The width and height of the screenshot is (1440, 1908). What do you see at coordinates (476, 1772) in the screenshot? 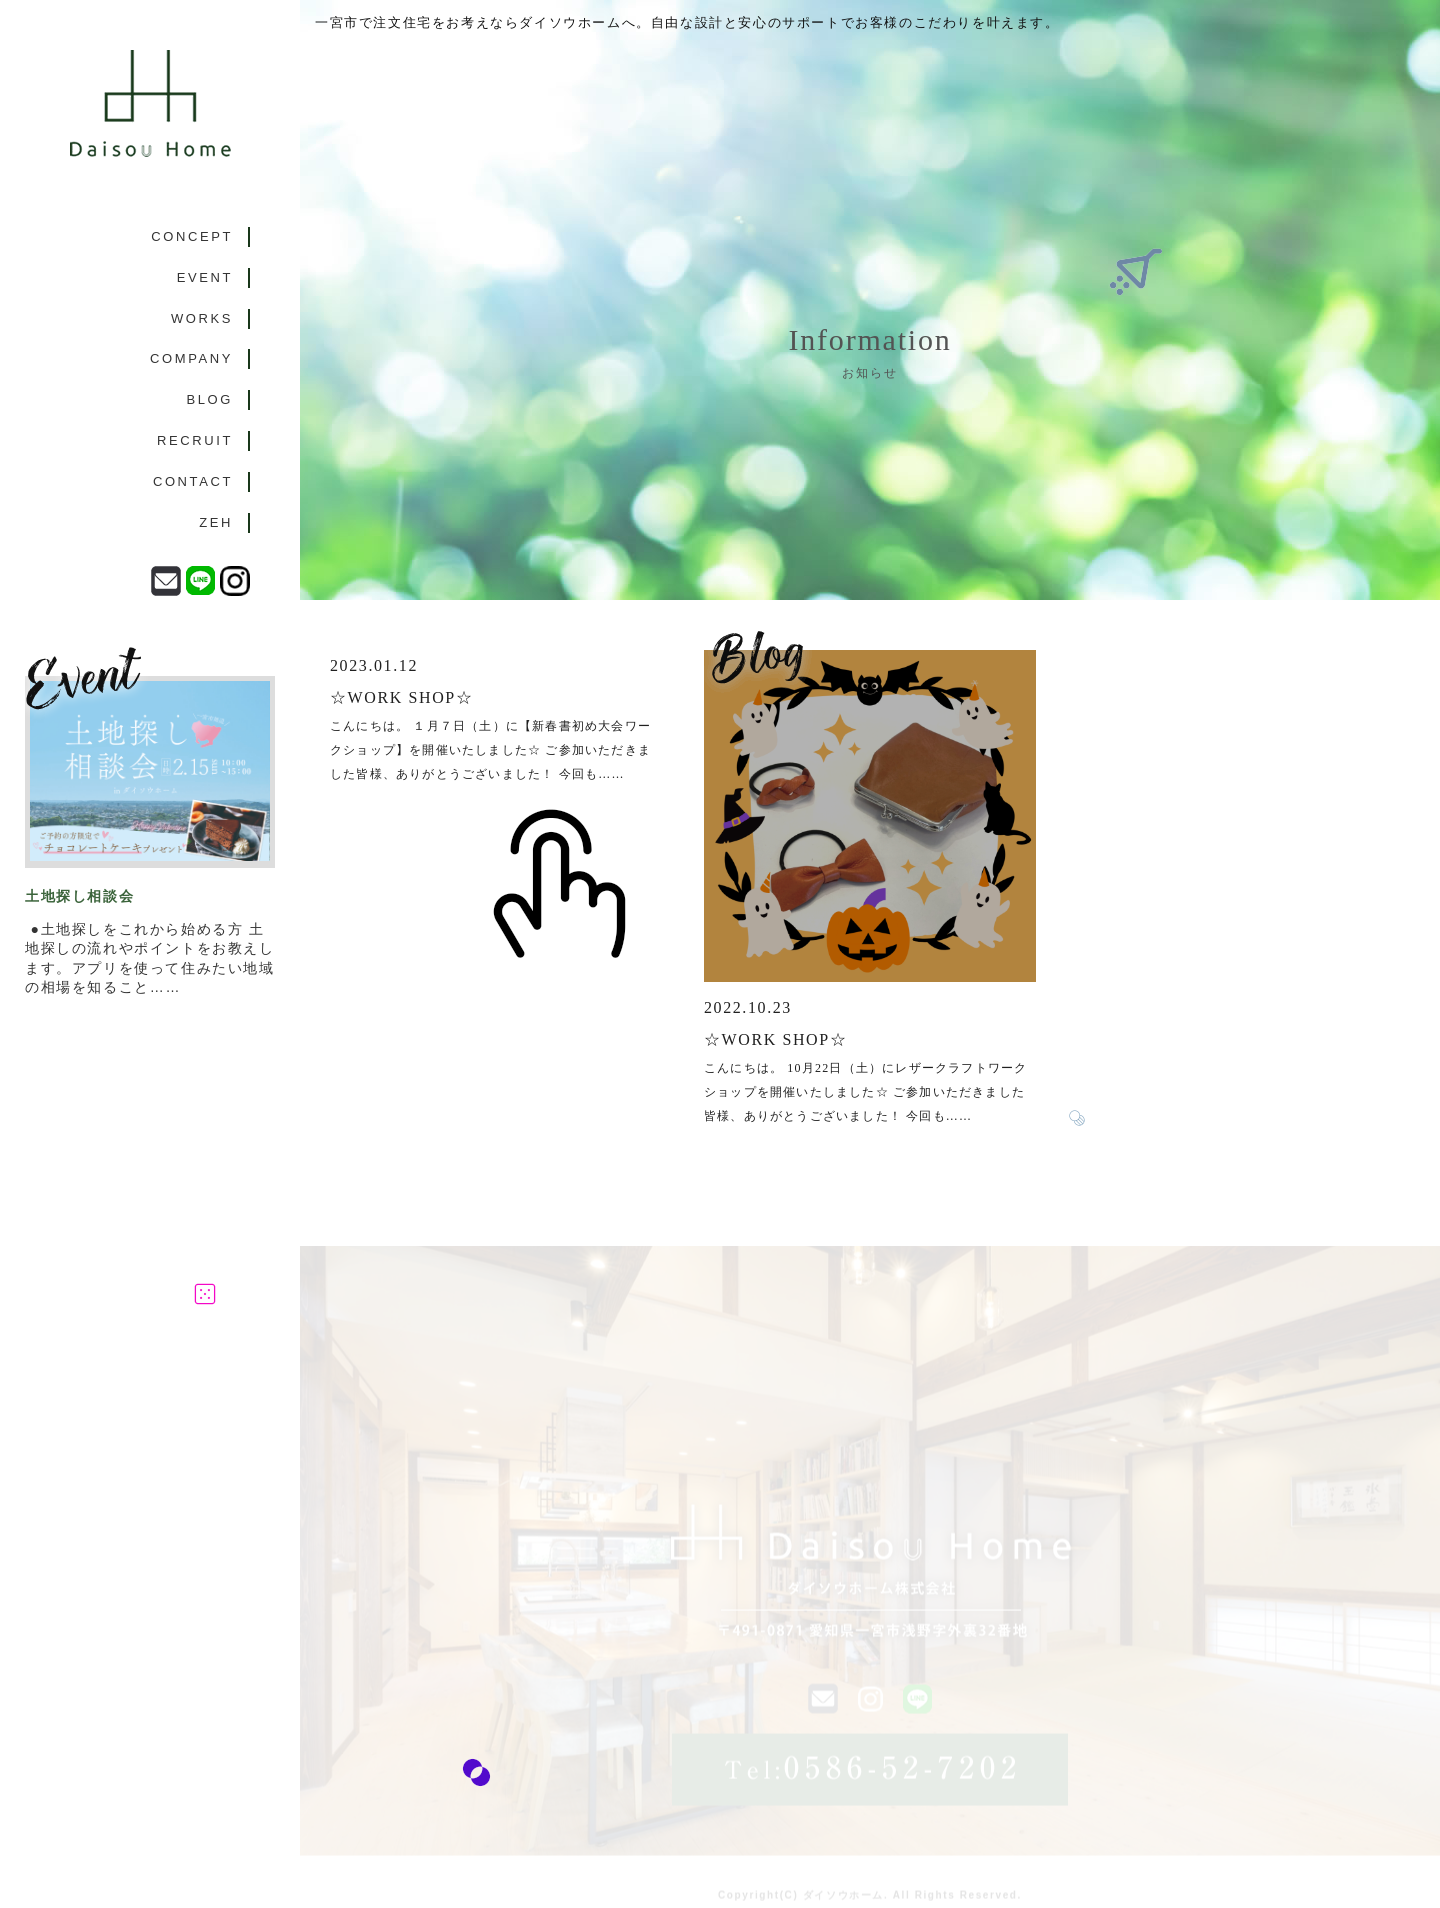
I see `exclude overlapping selection areas` at bounding box center [476, 1772].